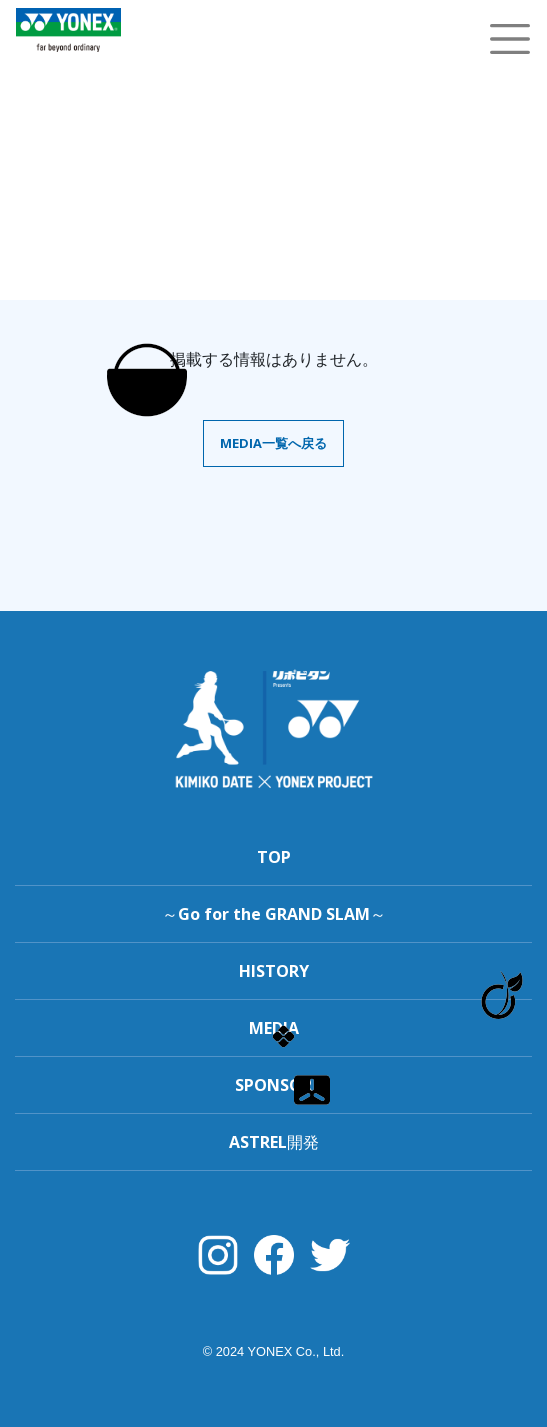  I want to click on link to viadeo professional network profile, so click(502, 995).